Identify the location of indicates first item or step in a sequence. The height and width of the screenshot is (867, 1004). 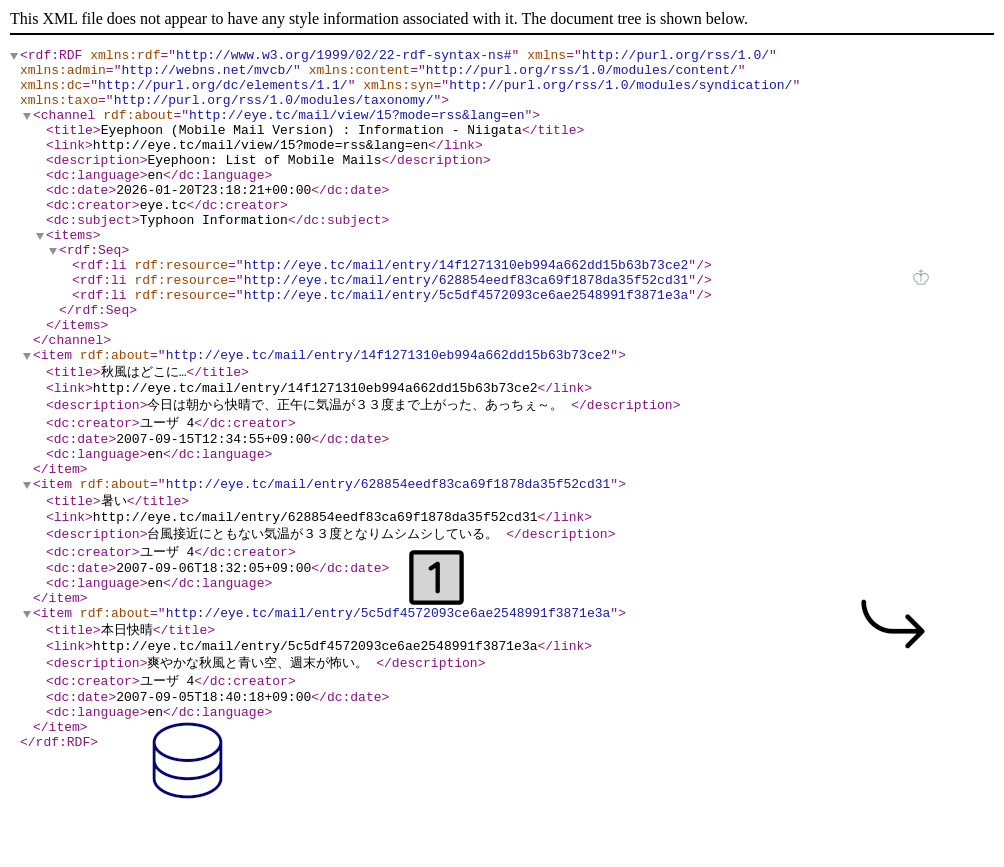
(436, 577).